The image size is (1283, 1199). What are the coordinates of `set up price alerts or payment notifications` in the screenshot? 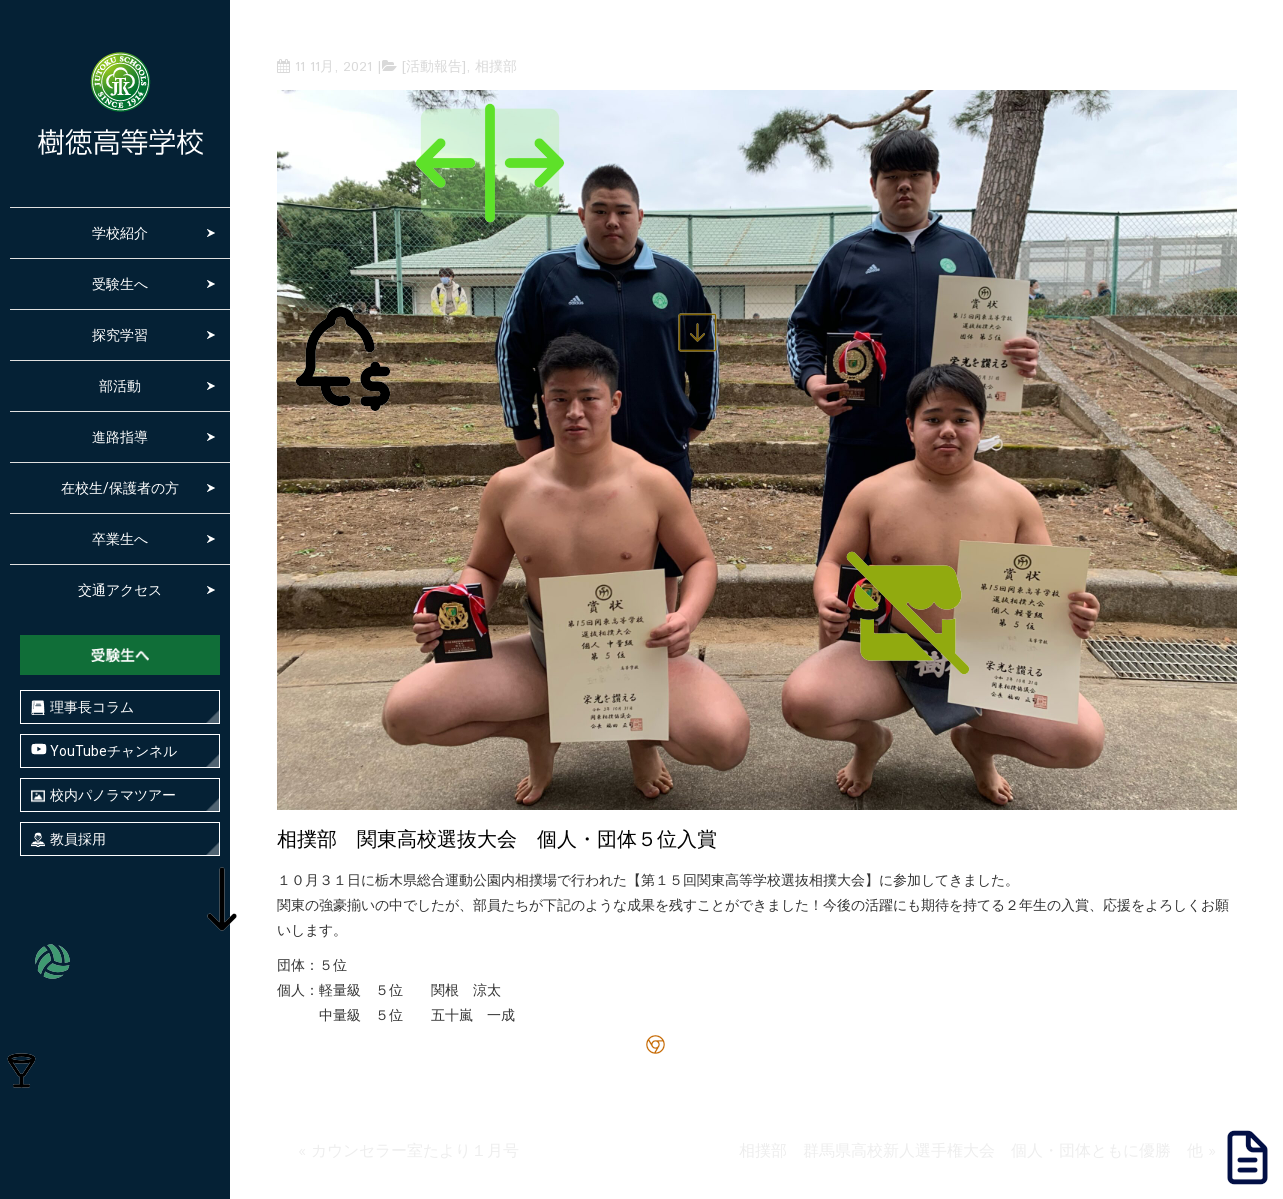 It's located at (340, 356).